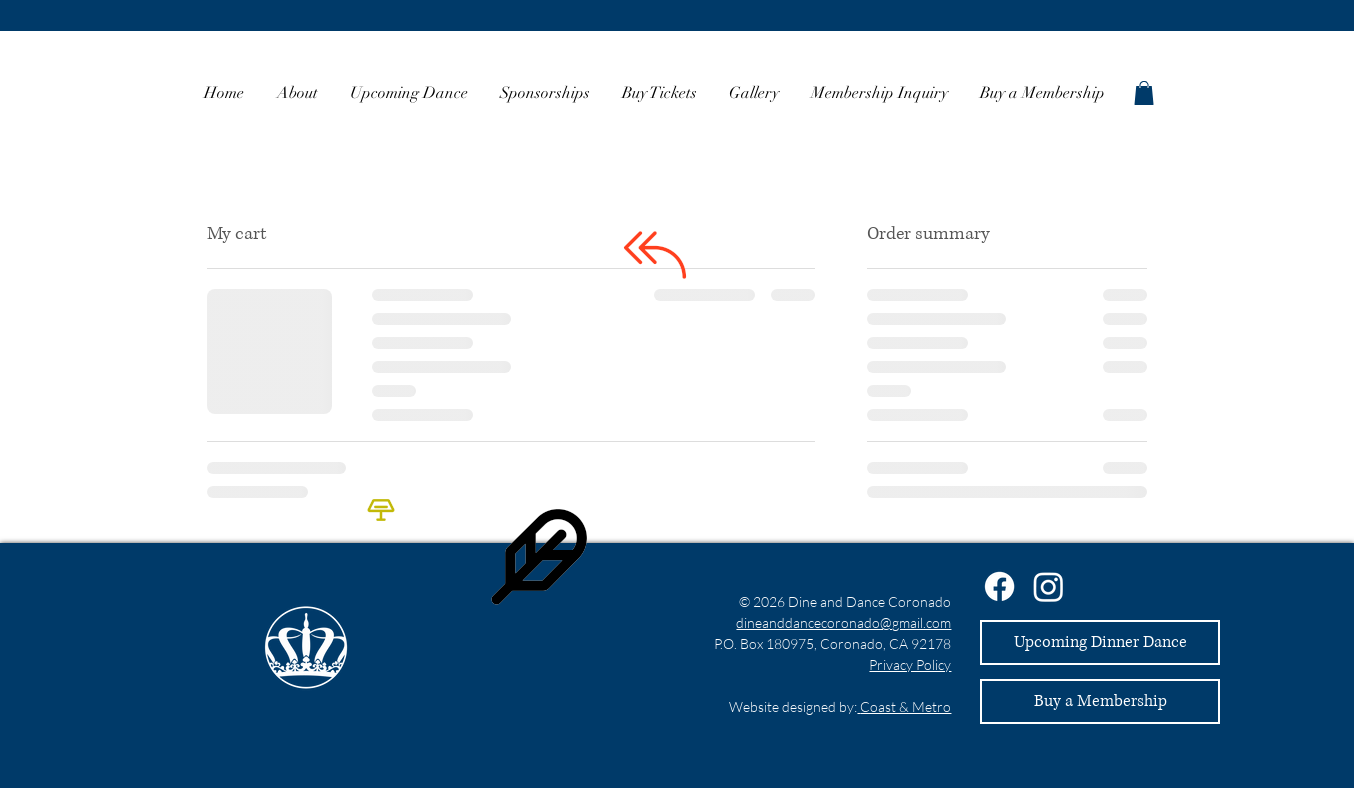  I want to click on compose a new post or message, so click(537, 558).